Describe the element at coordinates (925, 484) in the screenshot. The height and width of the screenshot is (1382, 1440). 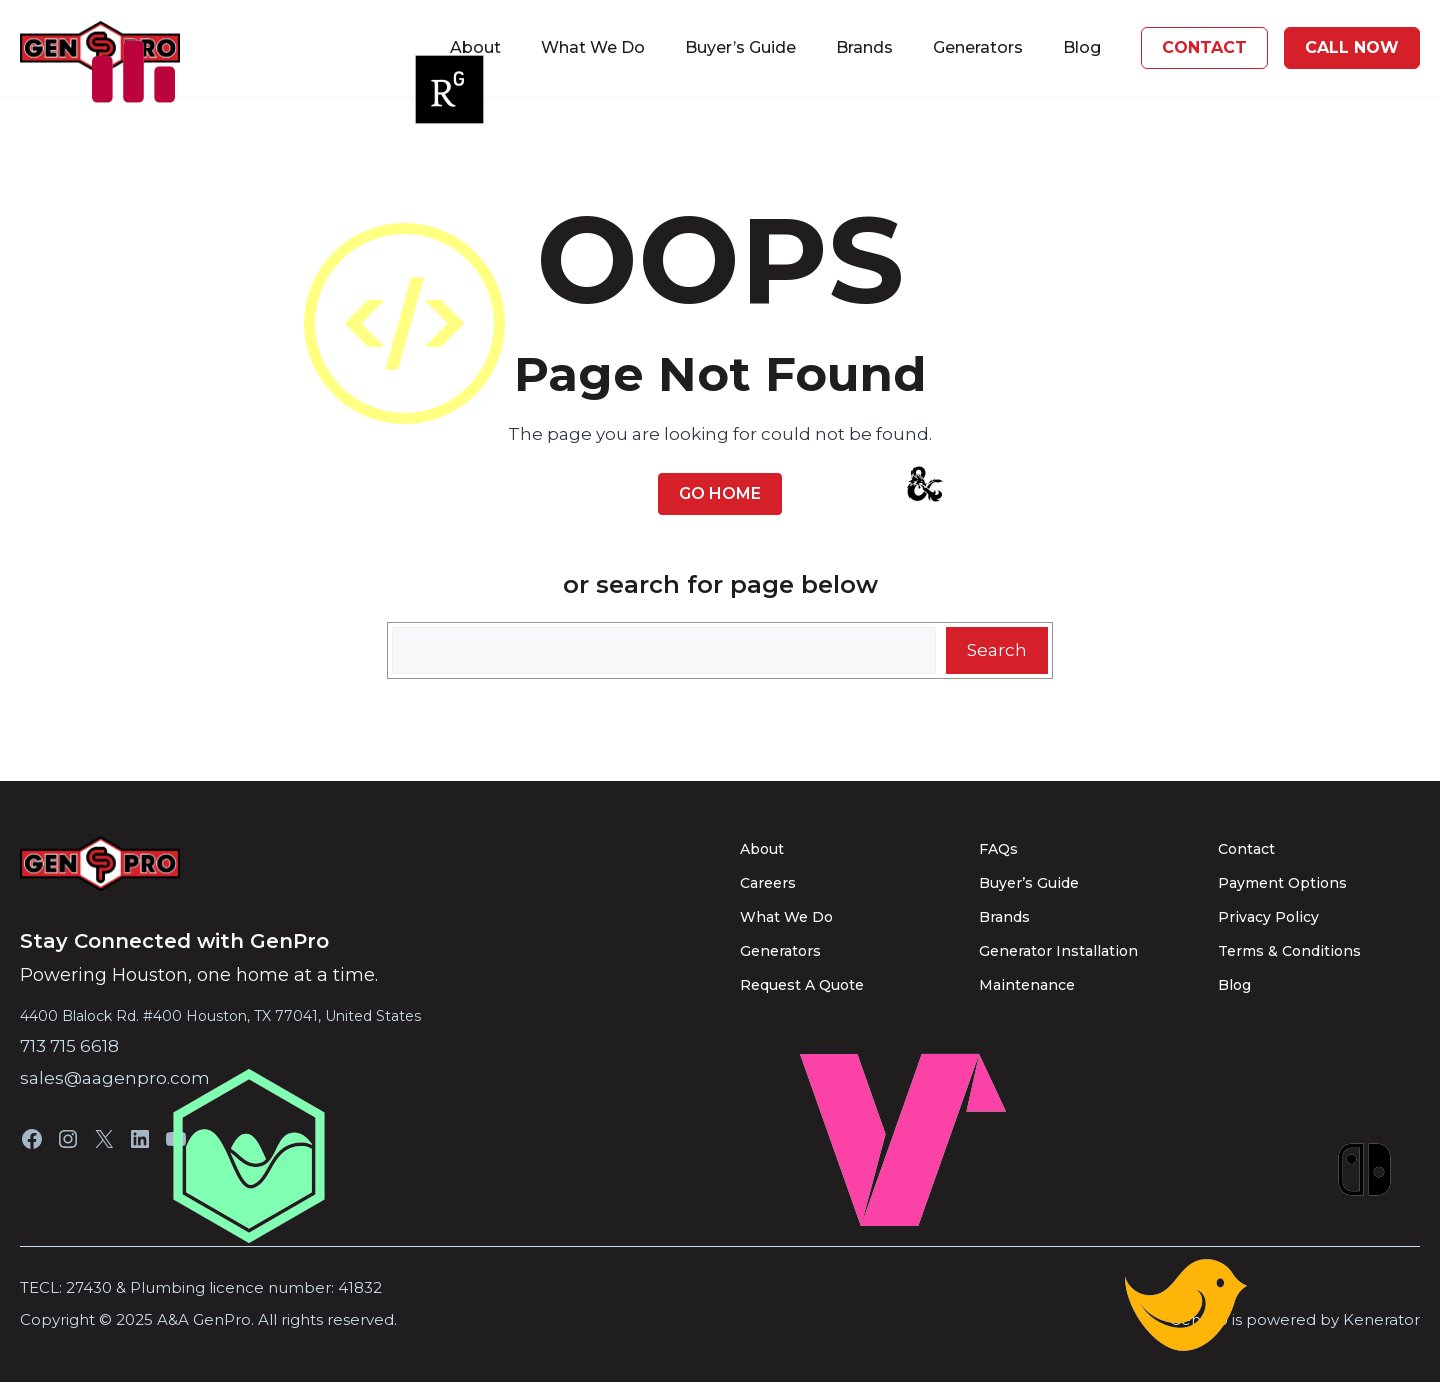
I see `Dungeons & Dragons logo` at that location.